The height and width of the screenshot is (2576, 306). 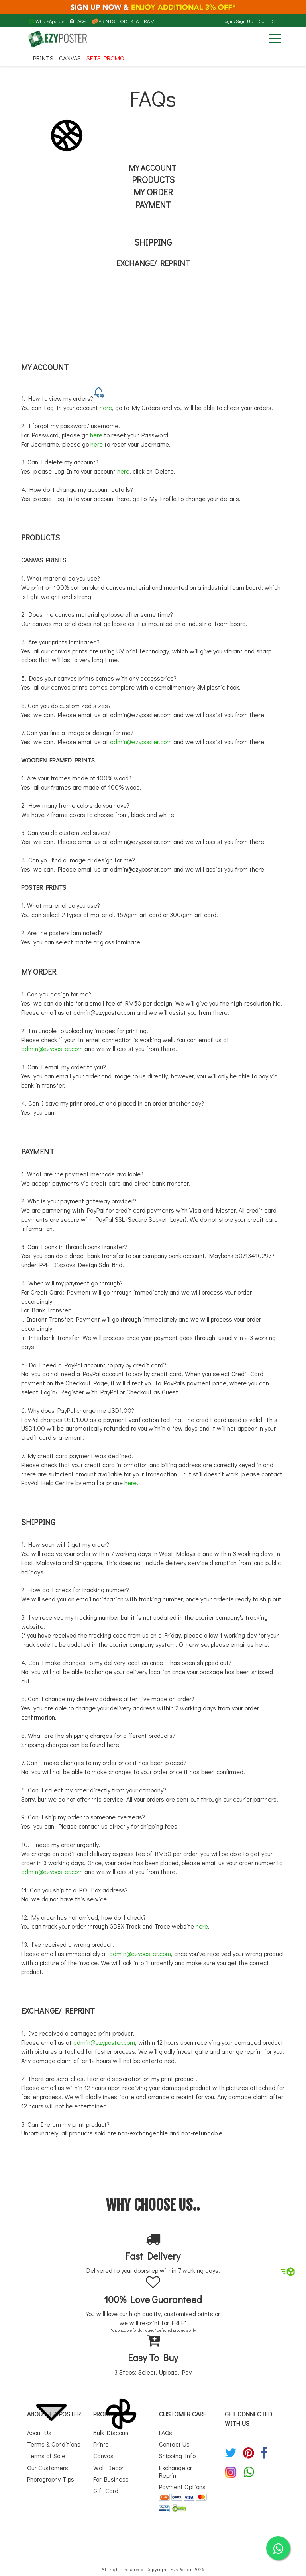 I want to click on access notification settings, so click(x=98, y=392).